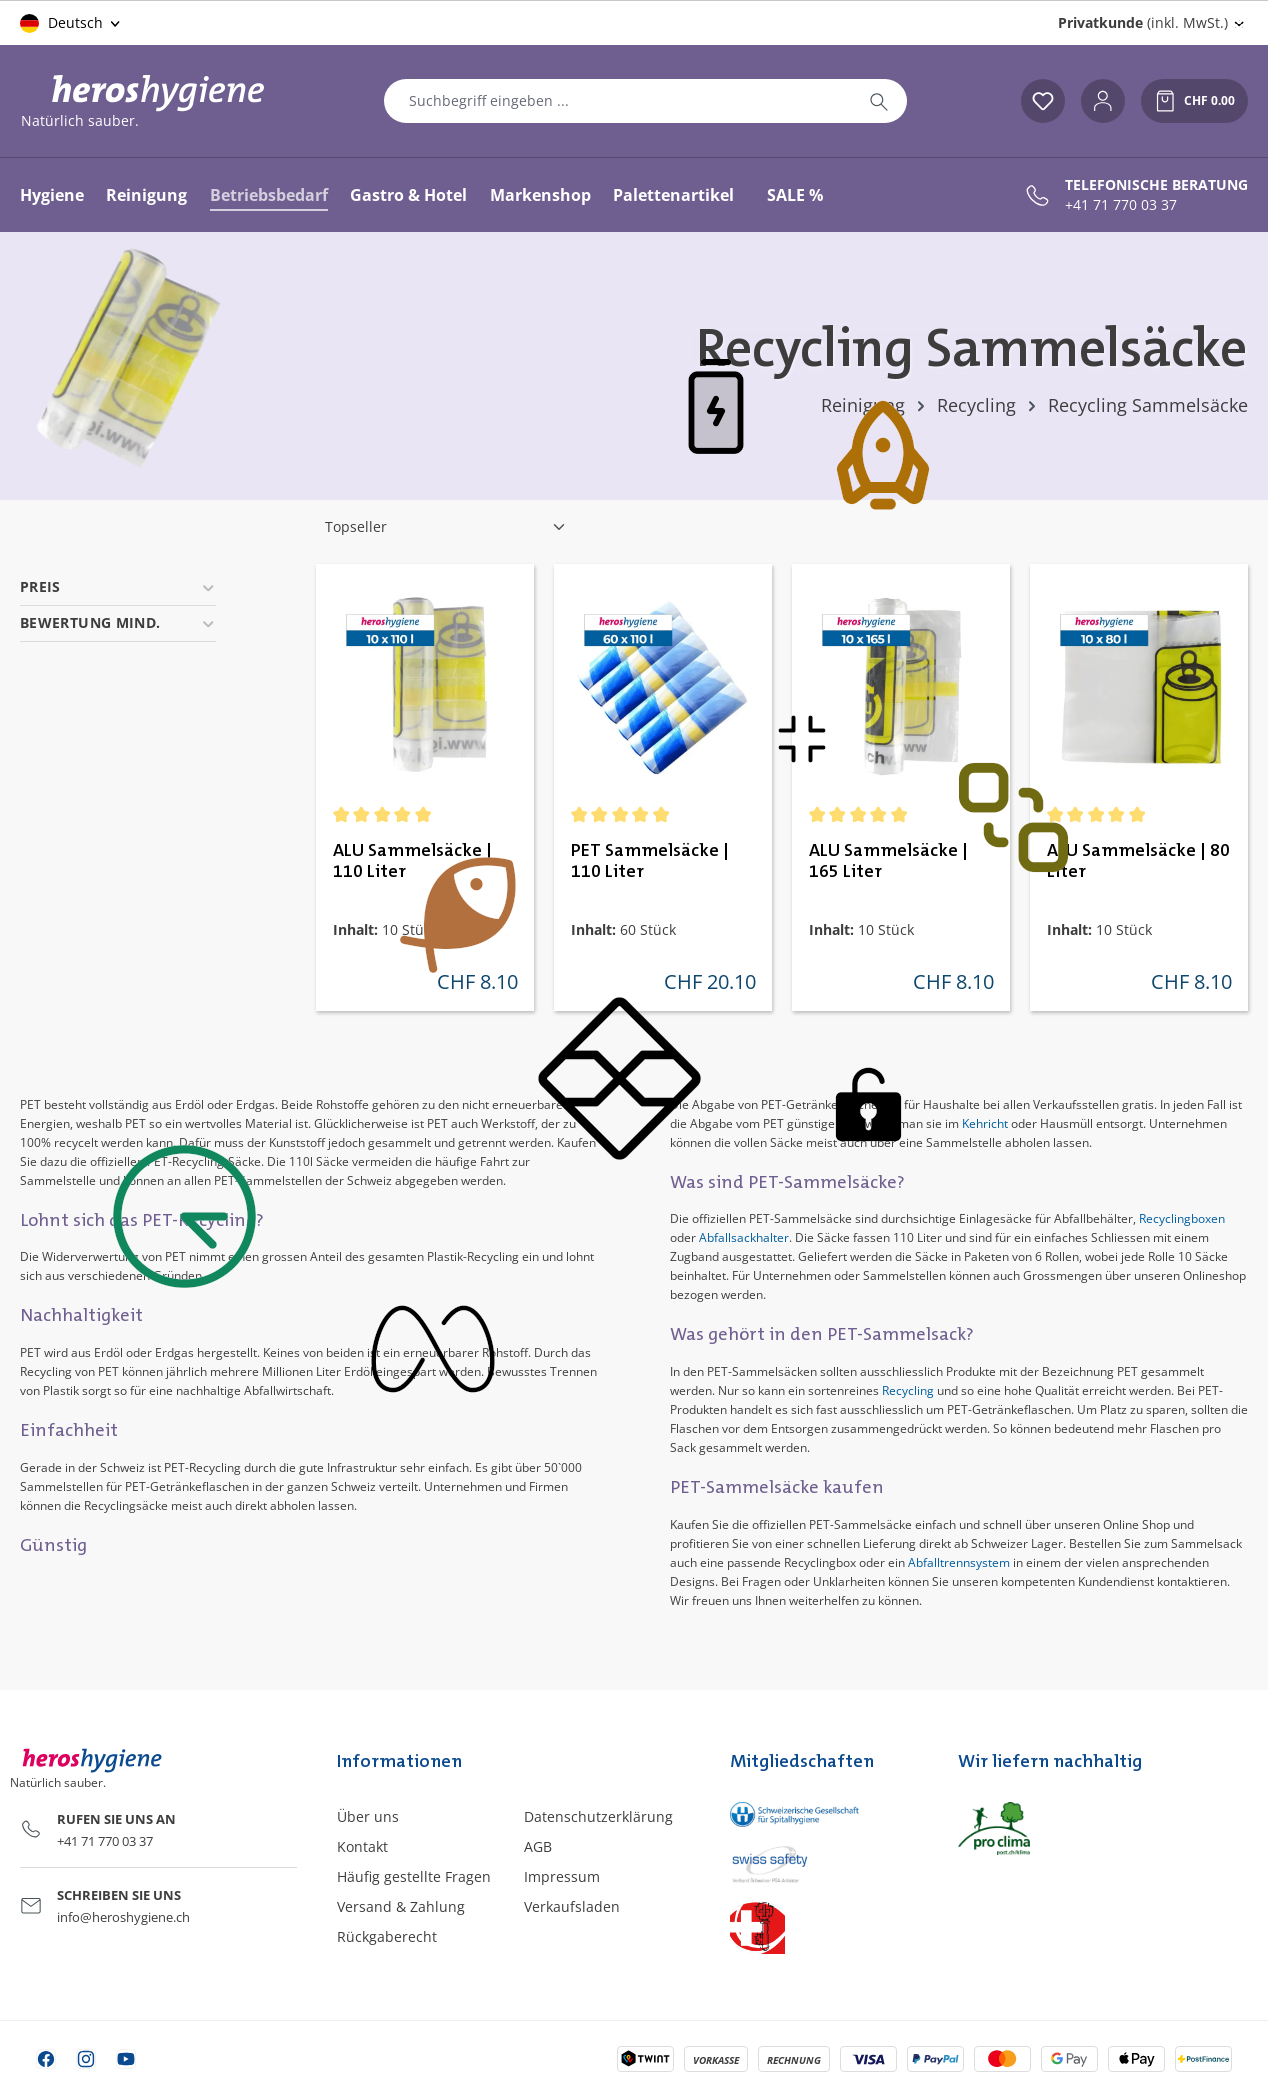 Image resolution: width=1268 pixels, height=2088 pixels. I want to click on Meta company logo, so click(433, 1349).